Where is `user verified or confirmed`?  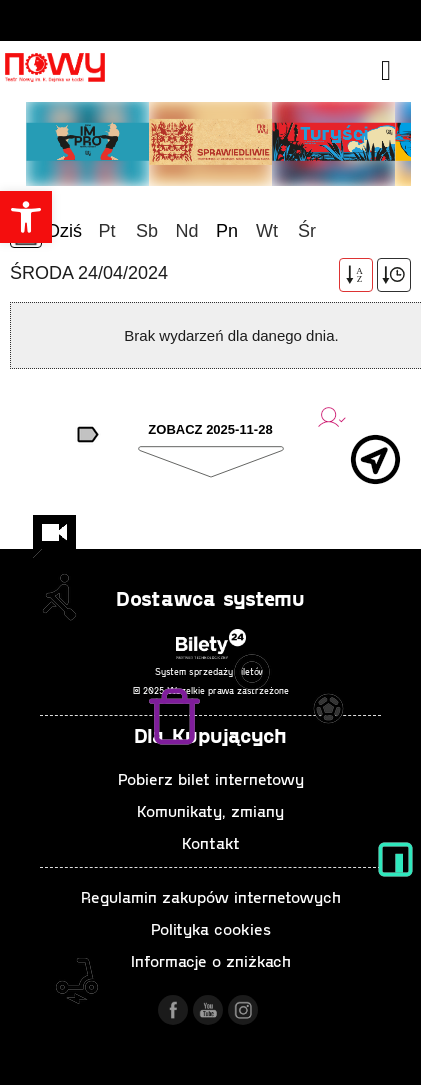
user verified or confirmed is located at coordinates (331, 418).